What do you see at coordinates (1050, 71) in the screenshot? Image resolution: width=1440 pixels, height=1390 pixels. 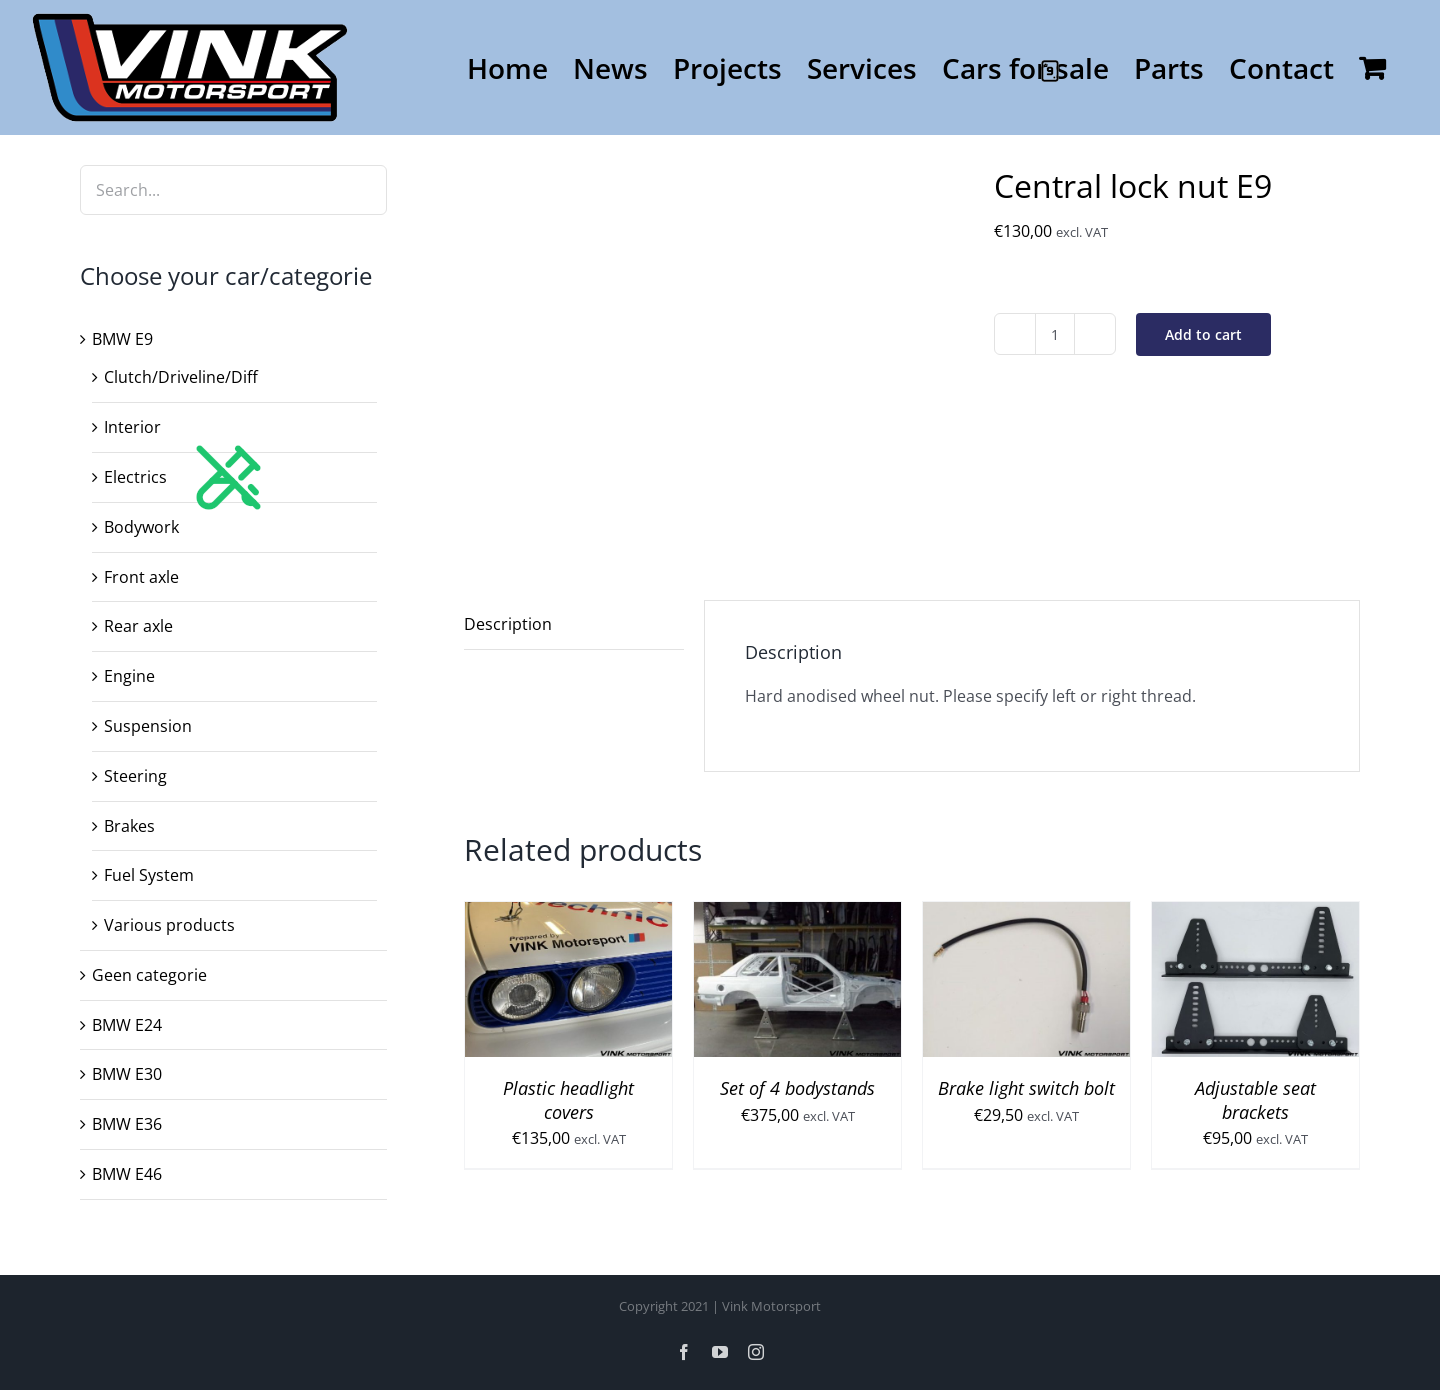 I see `play the 9 card in a card game` at bounding box center [1050, 71].